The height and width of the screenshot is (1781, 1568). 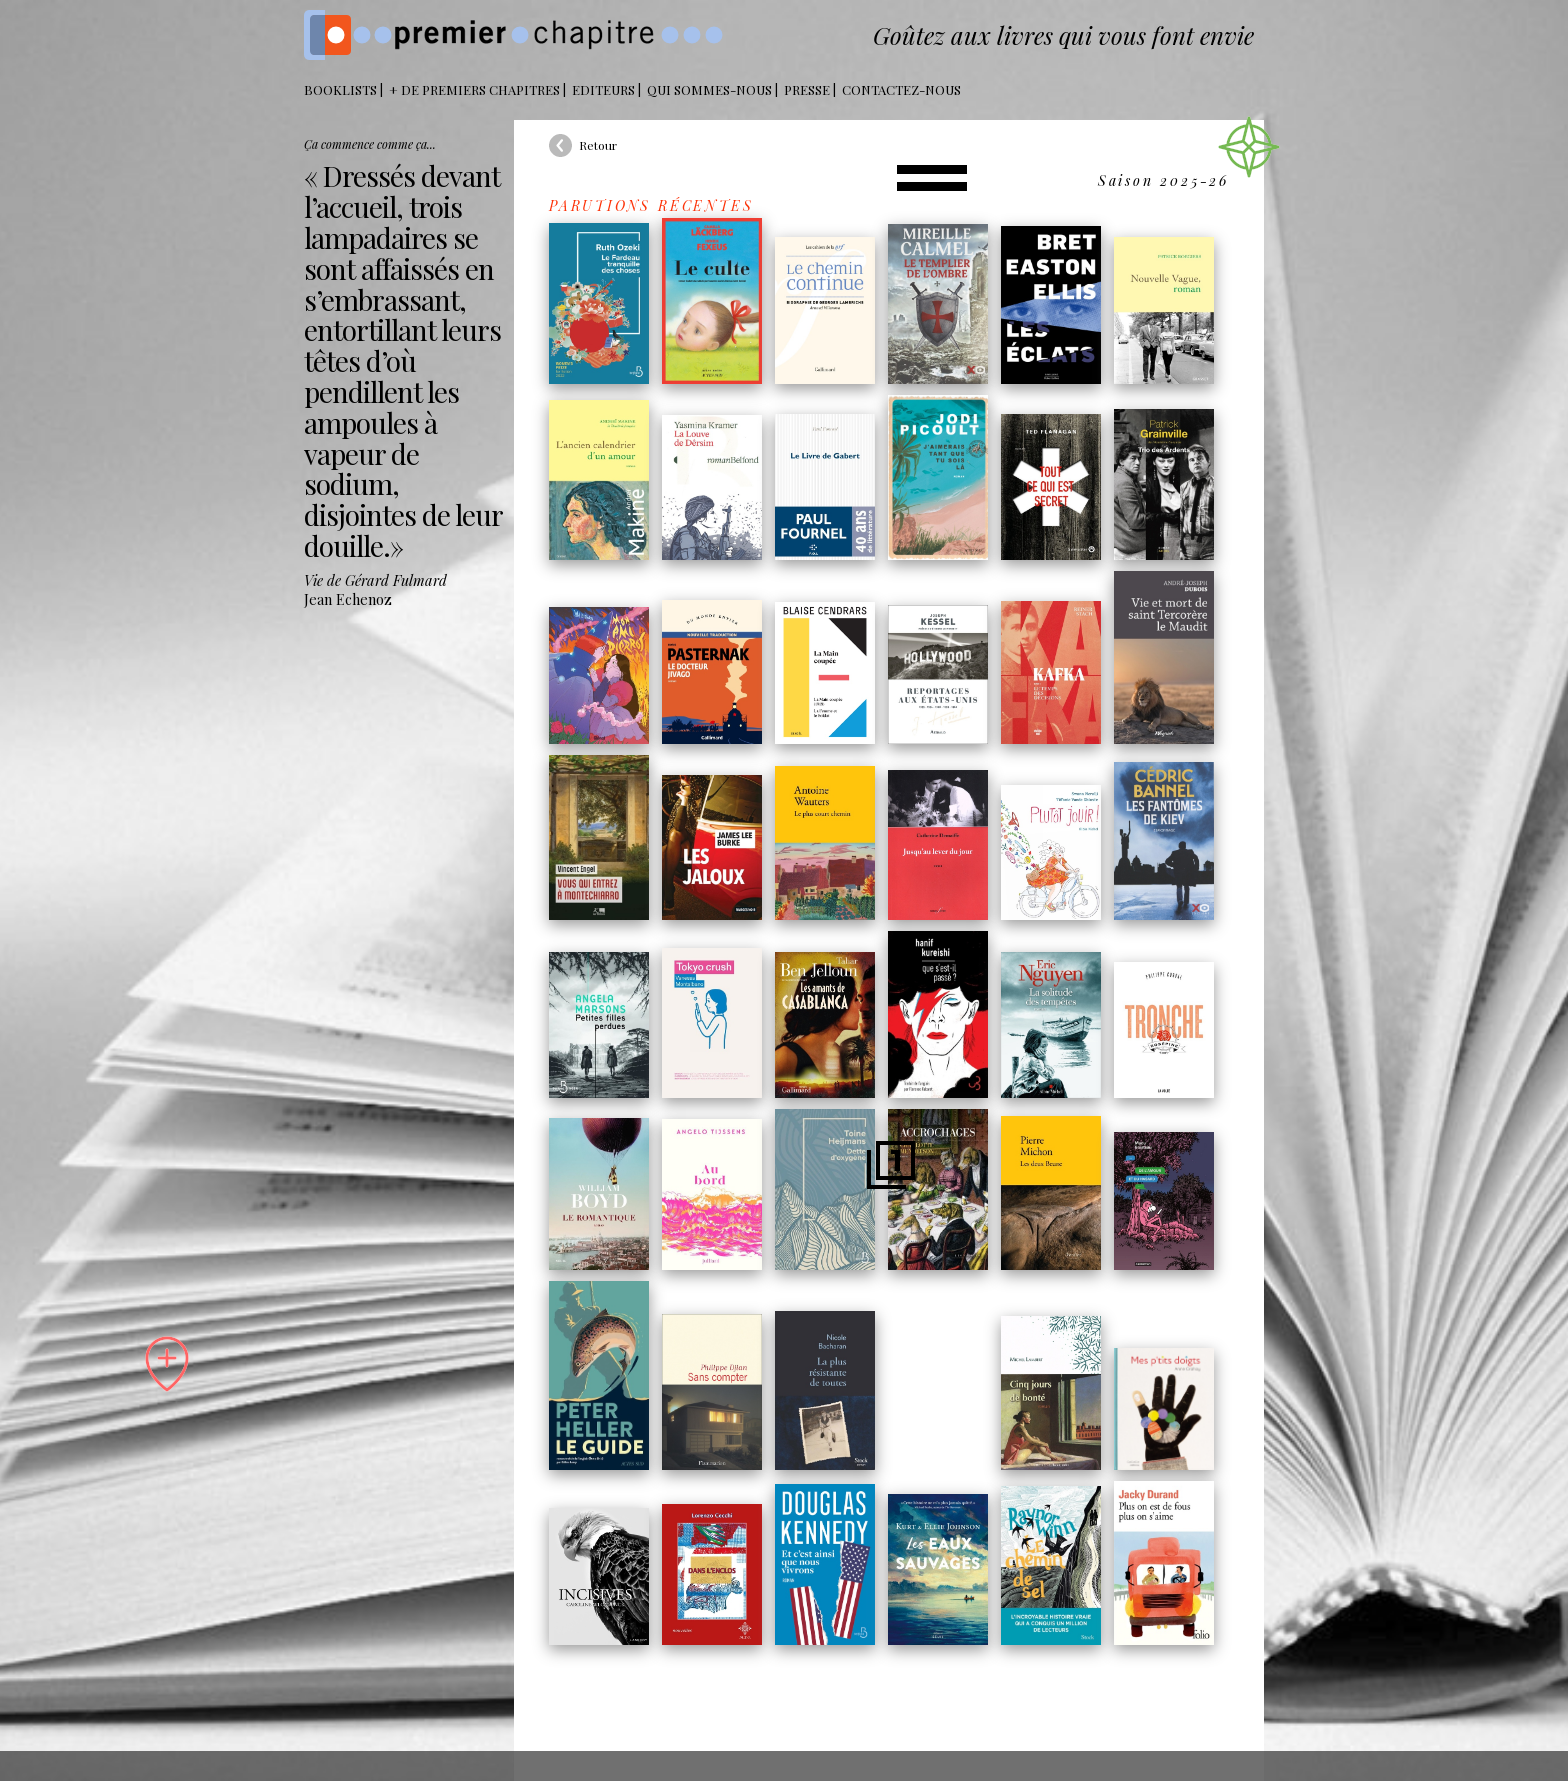 I want to click on add a new location pin, so click(x=167, y=1364).